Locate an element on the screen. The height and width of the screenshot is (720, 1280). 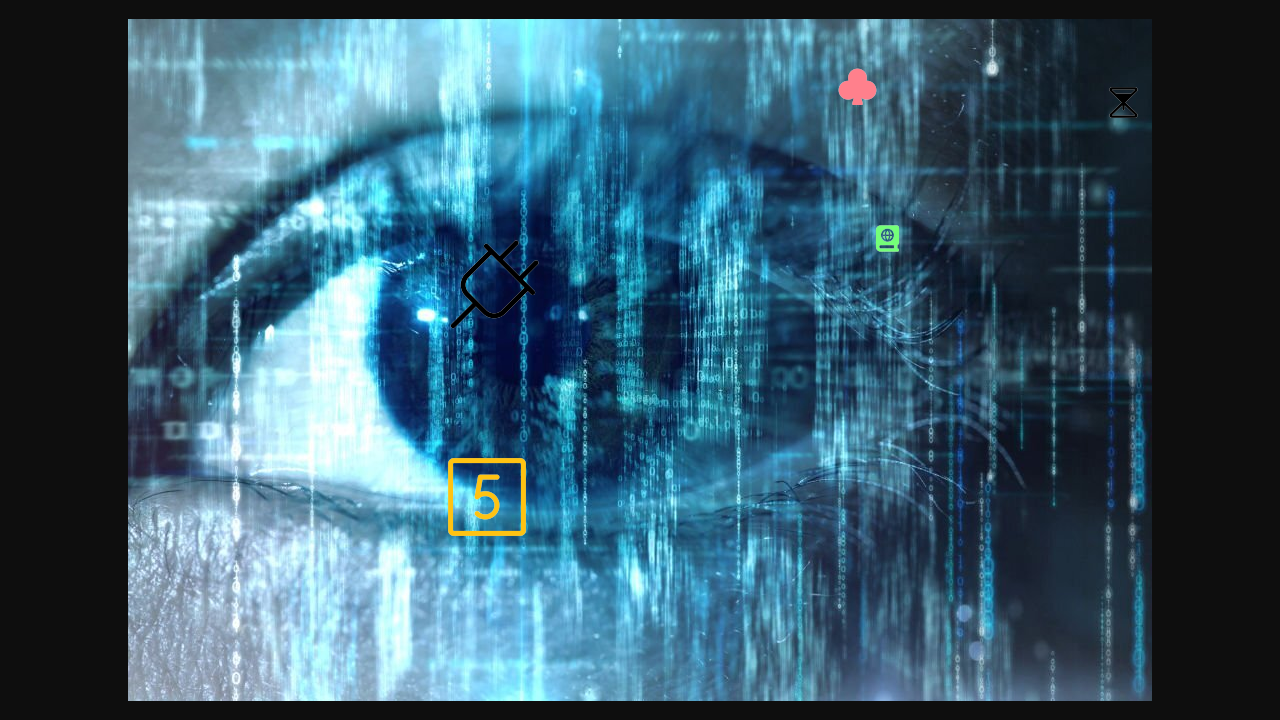
select or navigate to item number five is located at coordinates (487, 497).